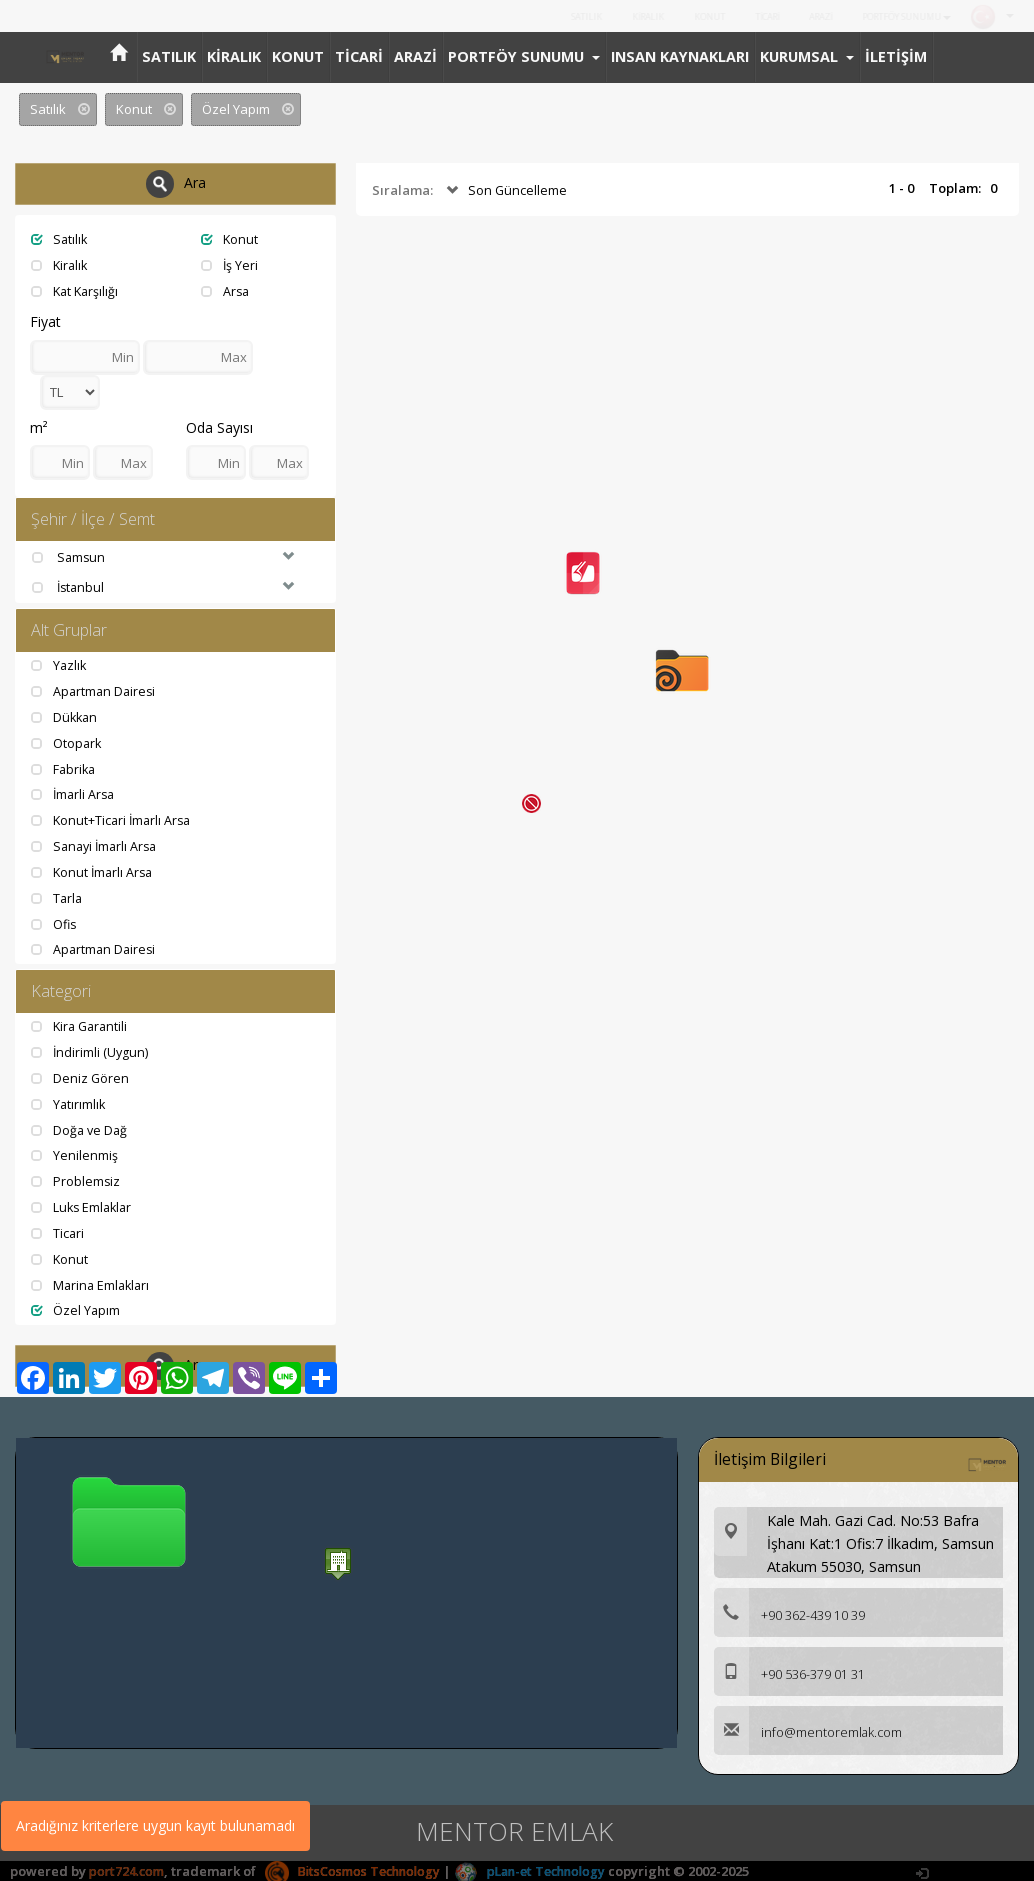  I want to click on an encapsulated postscript (.eps) file, so click(583, 573).